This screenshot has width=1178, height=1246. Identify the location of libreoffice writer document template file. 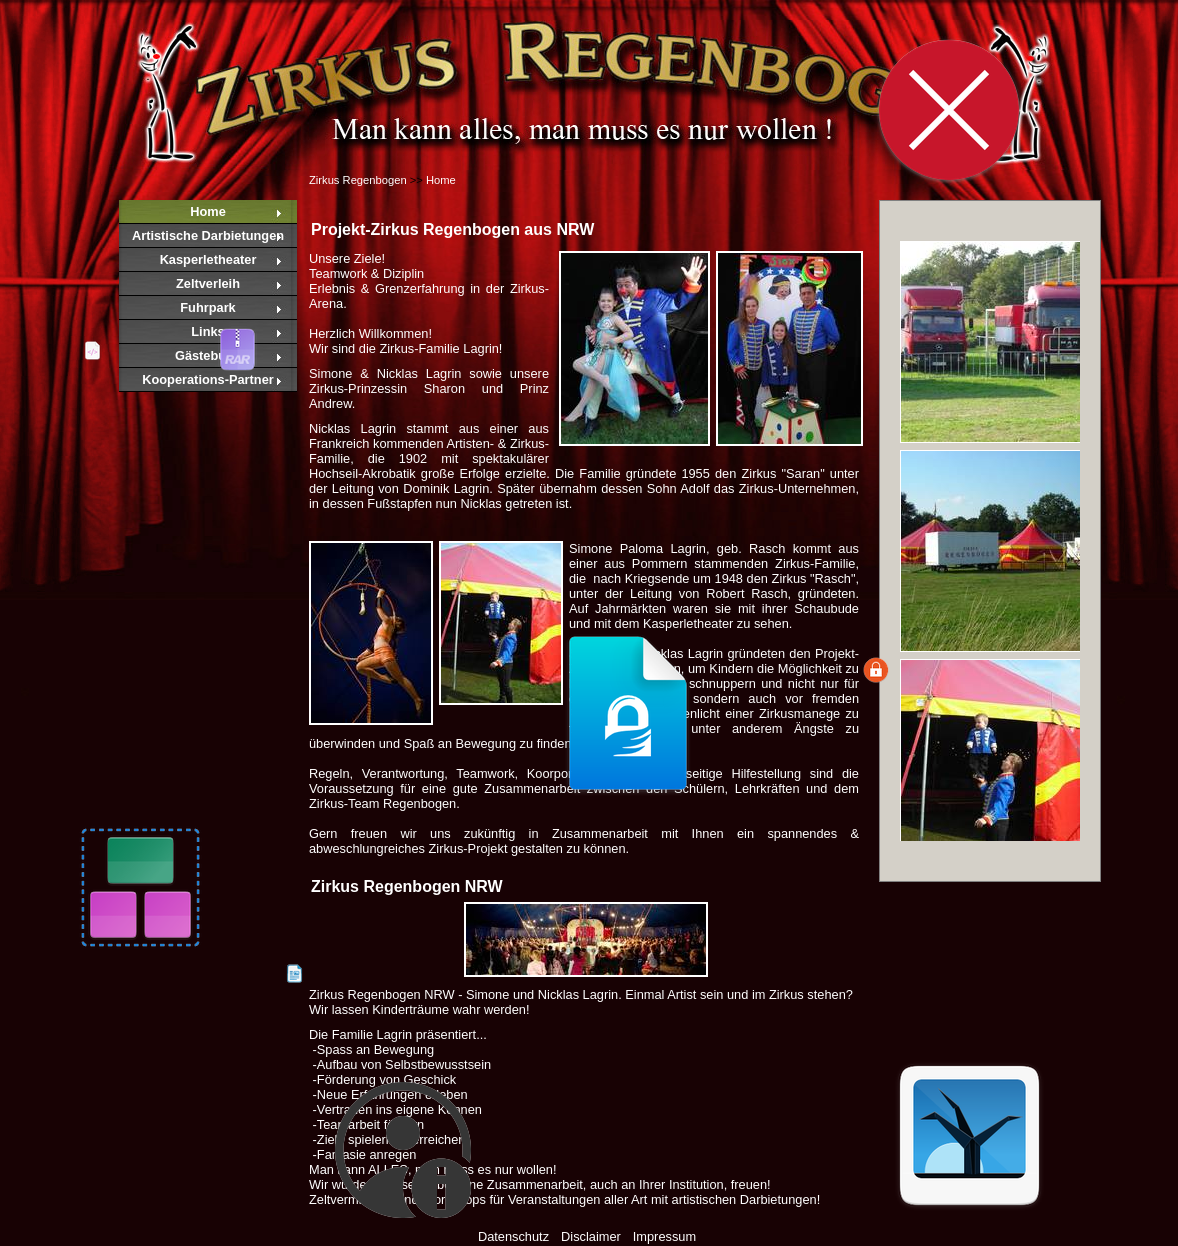
(294, 973).